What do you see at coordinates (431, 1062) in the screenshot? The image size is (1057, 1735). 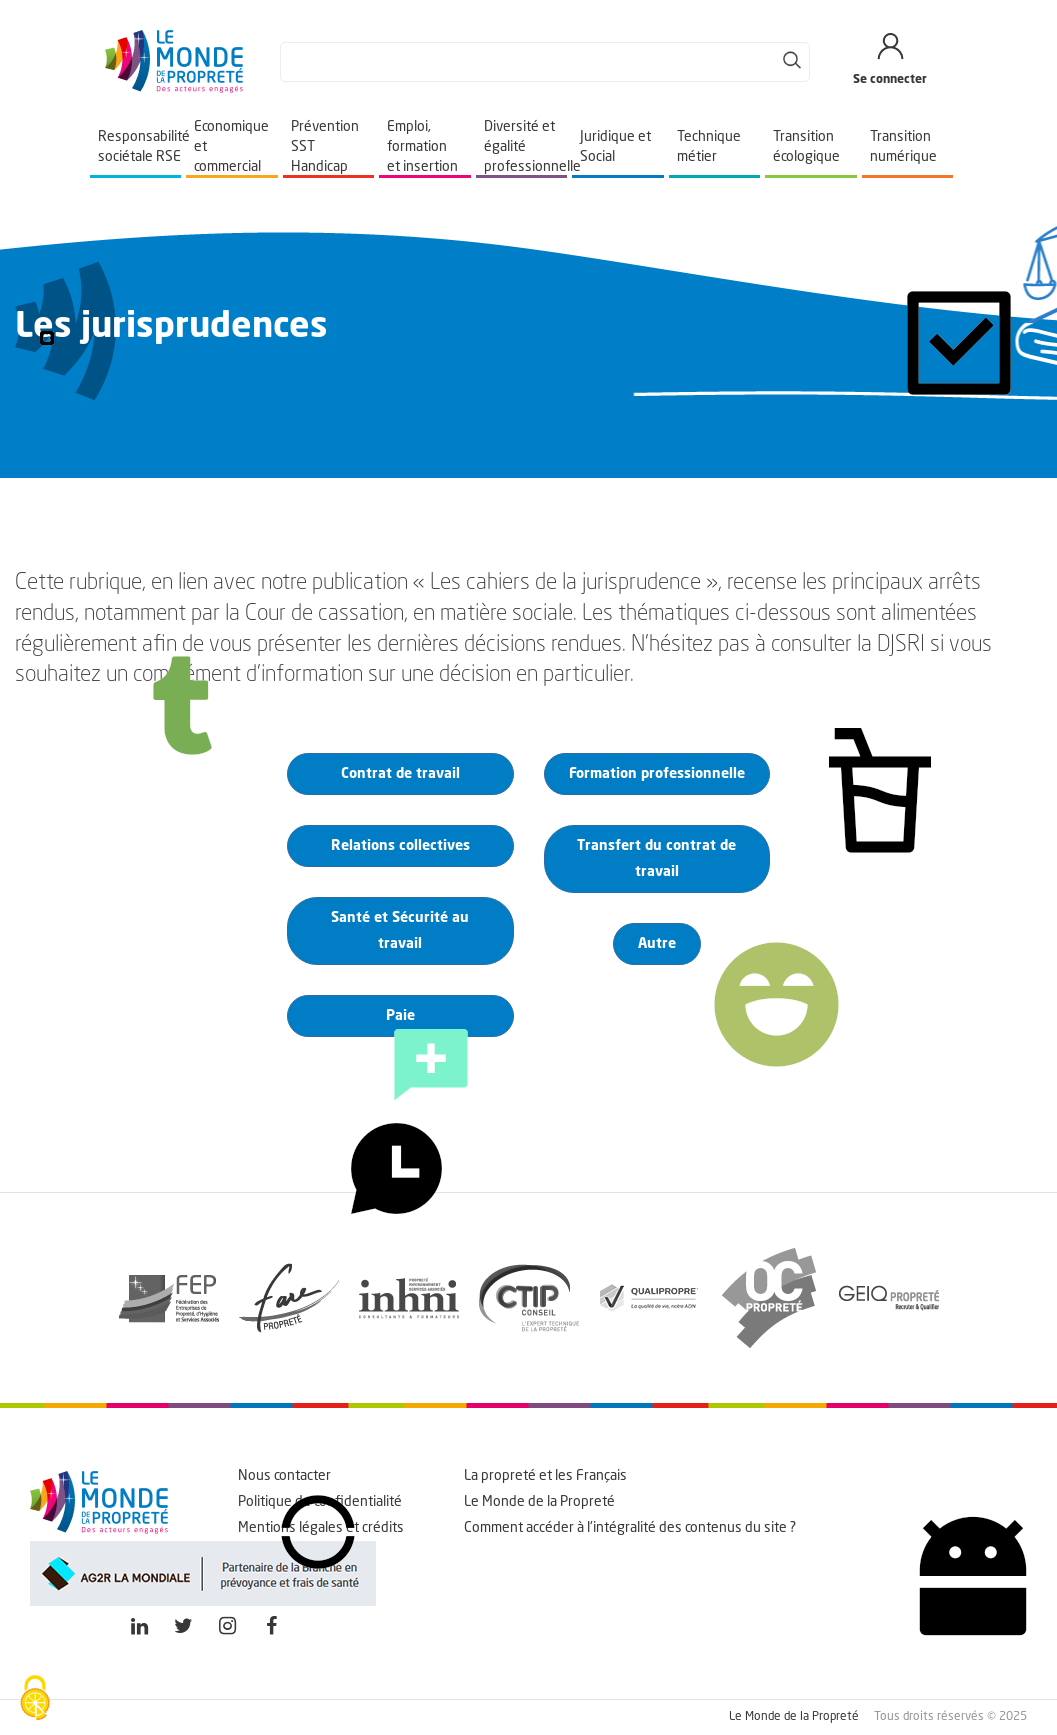 I see `start a new chat conversation` at bounding box center [431, 1062].